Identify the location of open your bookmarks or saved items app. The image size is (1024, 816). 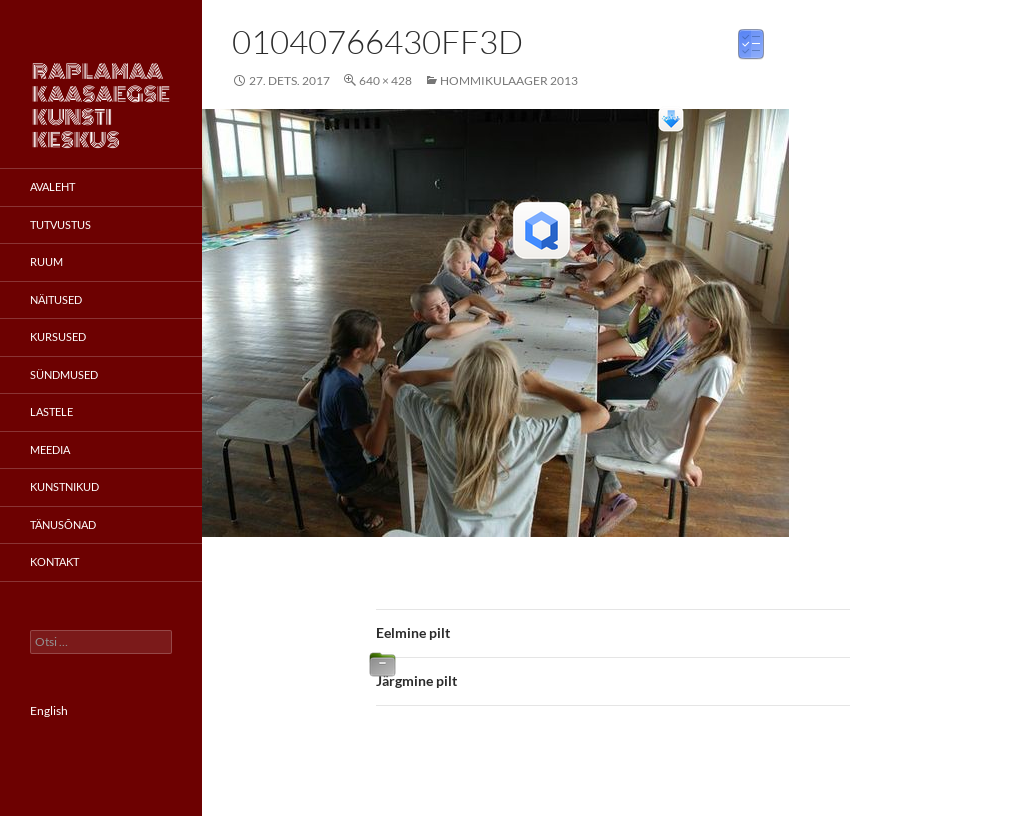
(751, 44).